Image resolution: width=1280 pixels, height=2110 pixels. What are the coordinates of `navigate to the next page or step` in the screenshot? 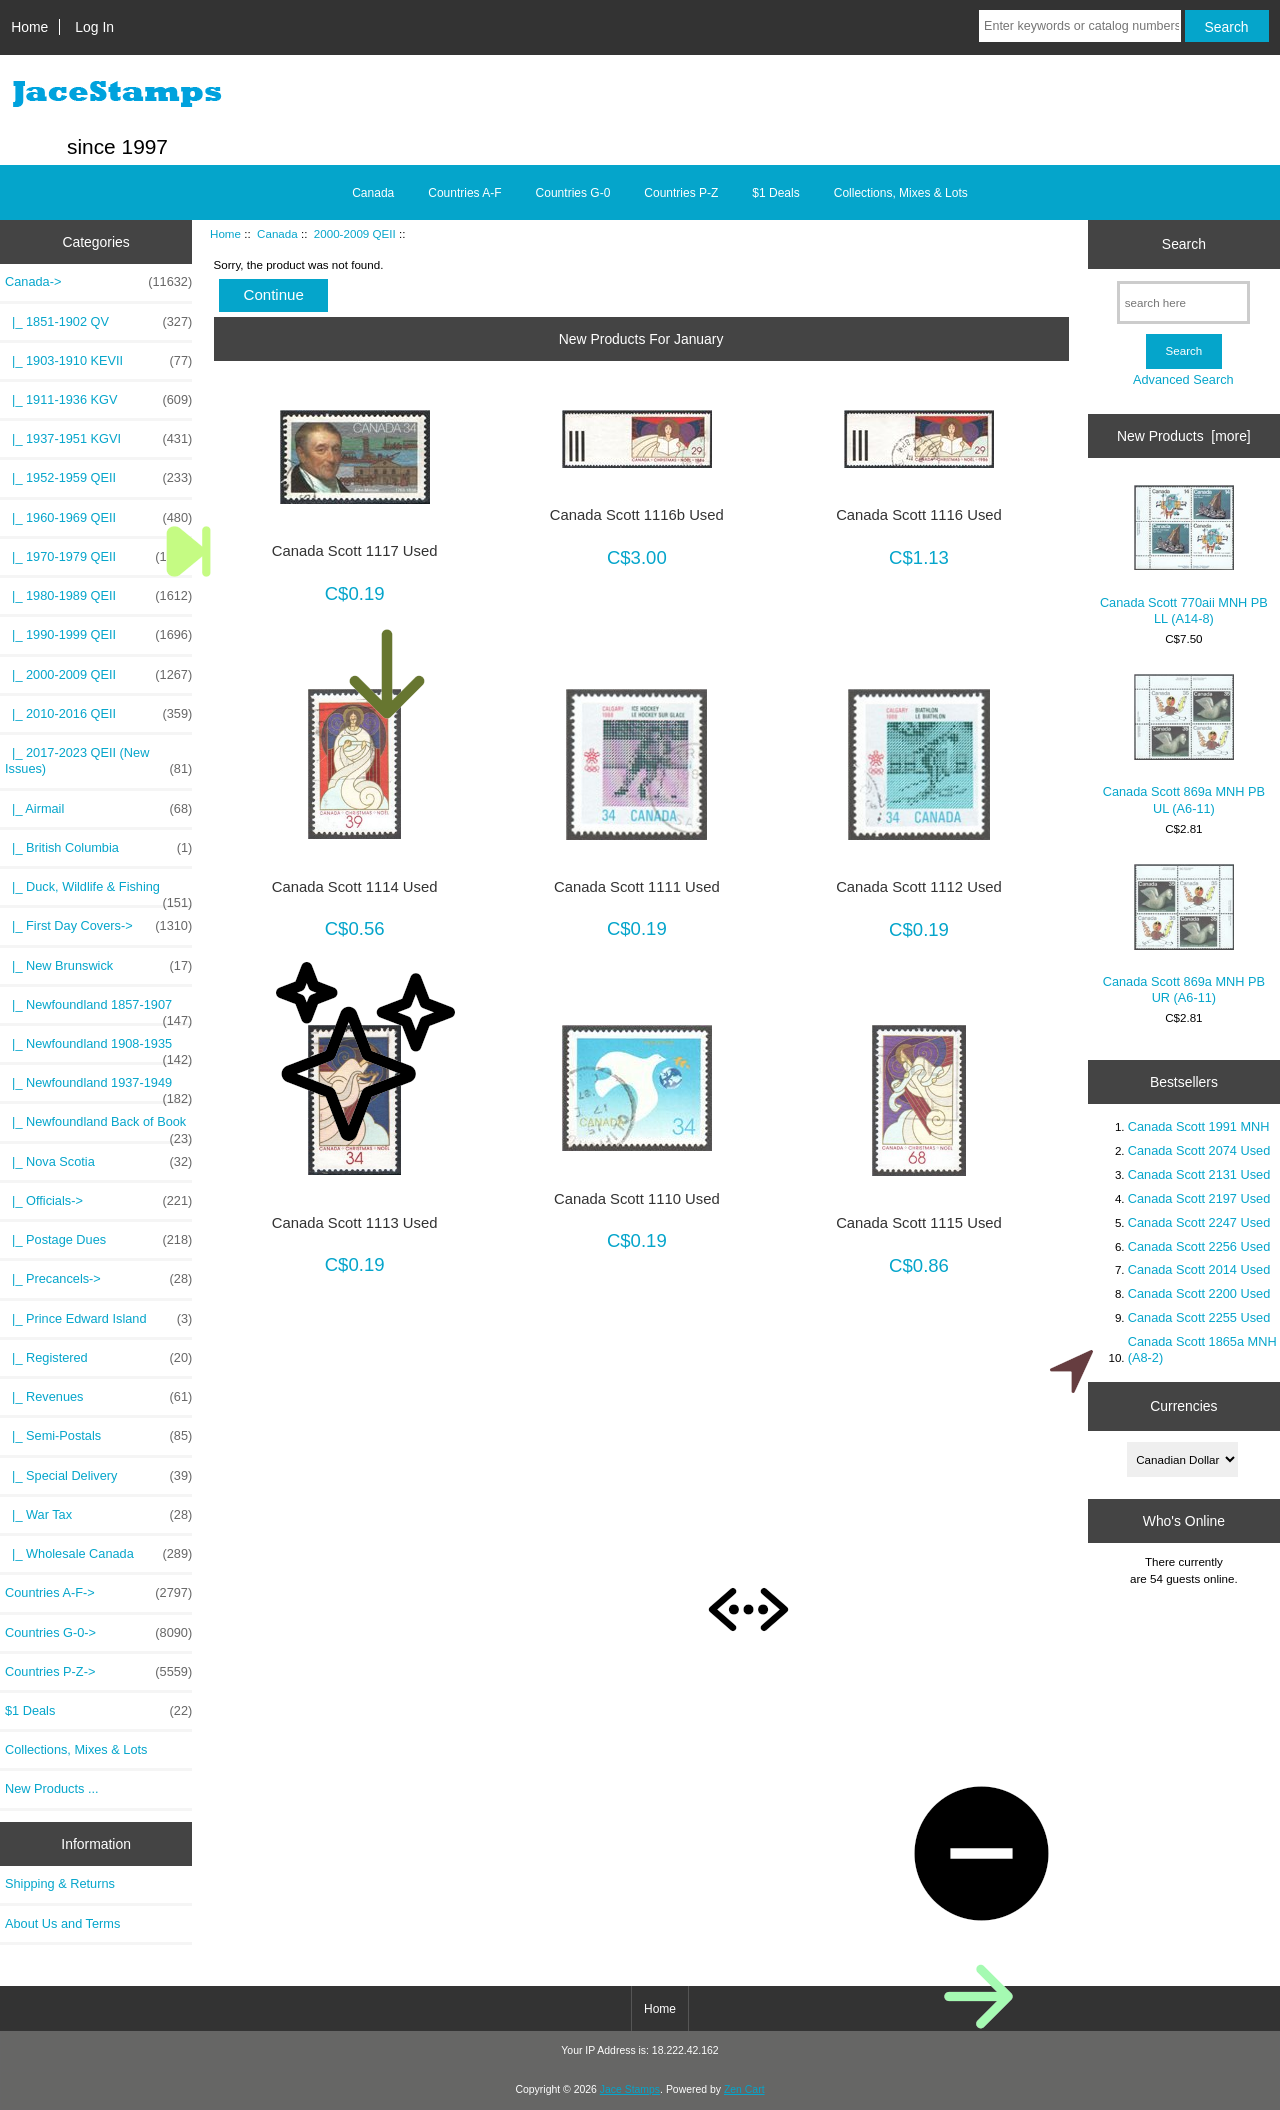 It's located at (978, 1996).